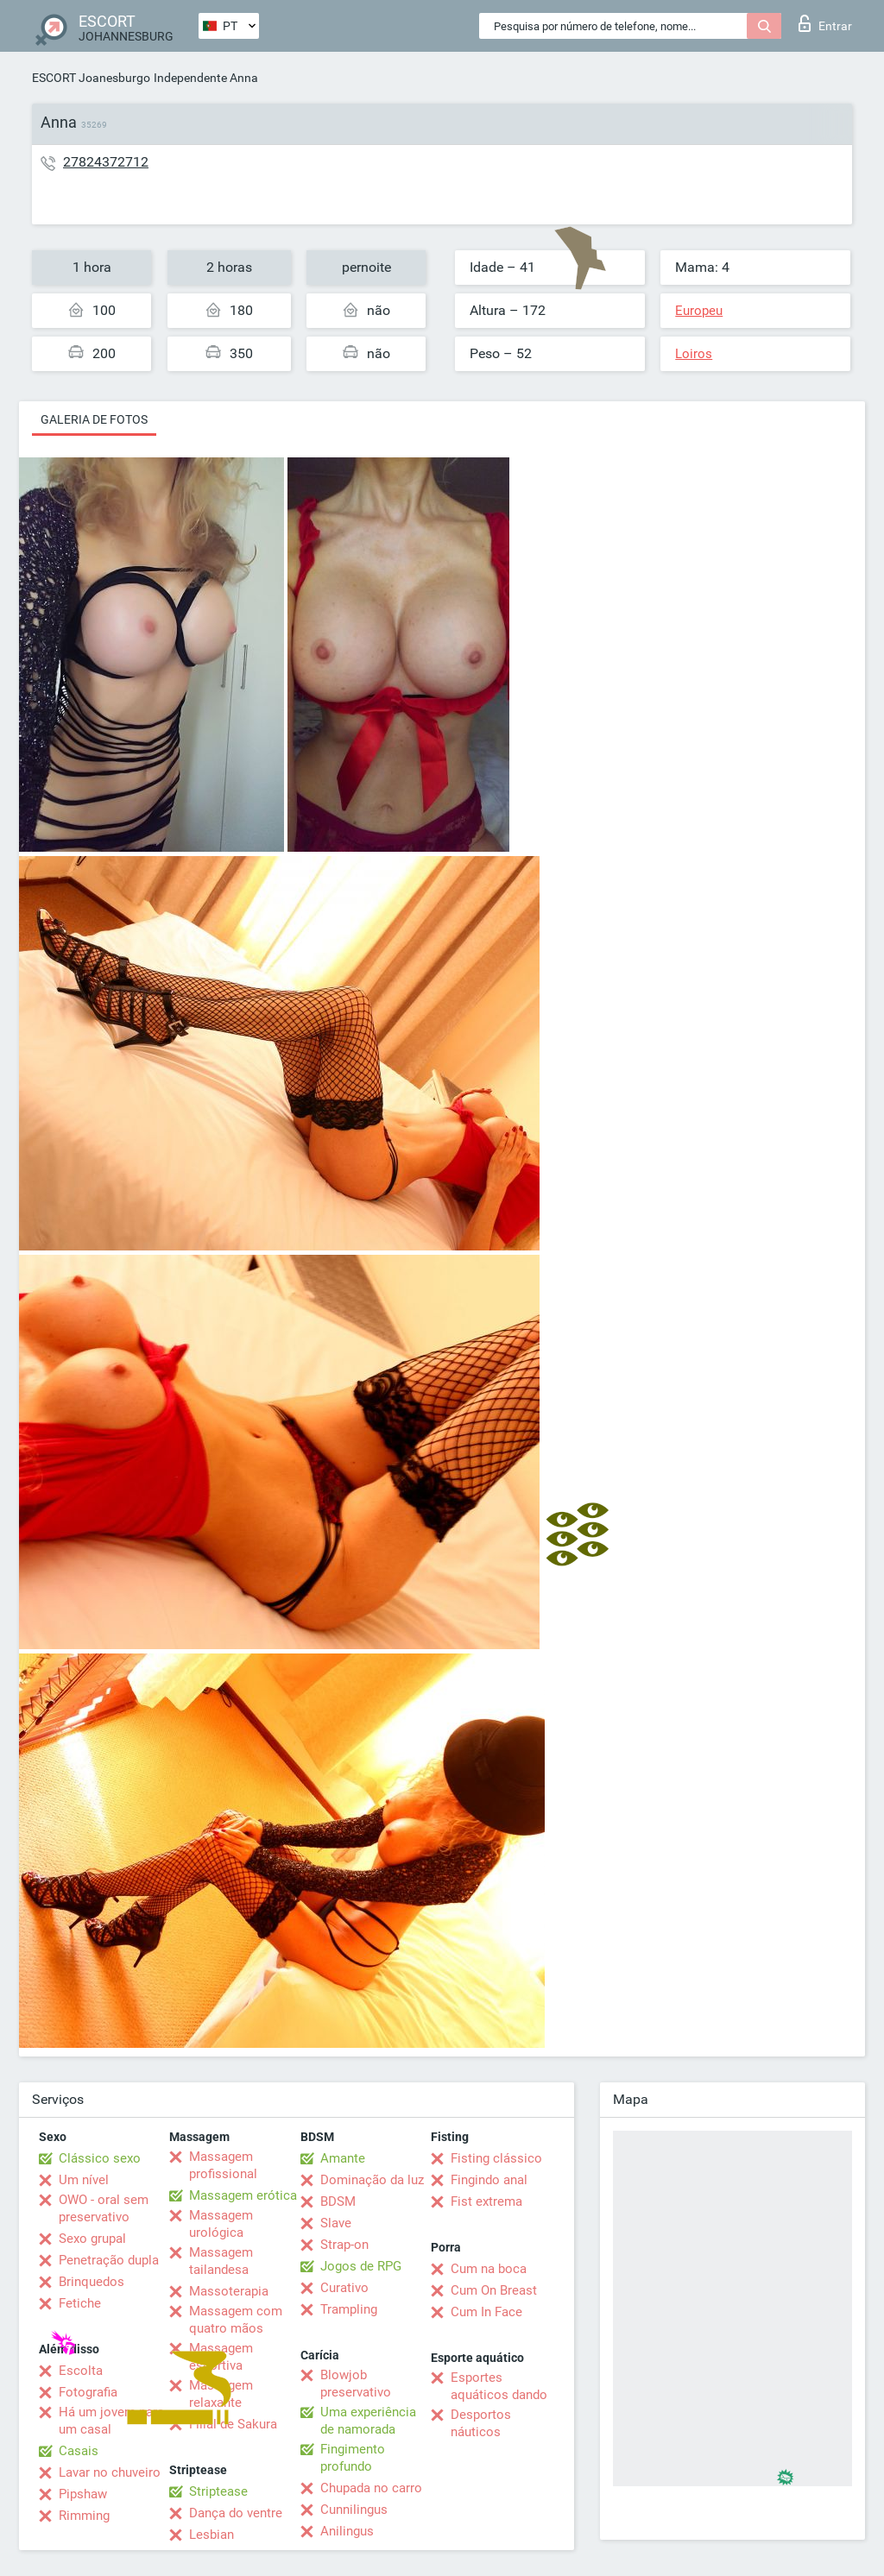 The image size is (884, 2576). I want to click on indicates a malicious or dangerous email/message, so click(785, 2477).